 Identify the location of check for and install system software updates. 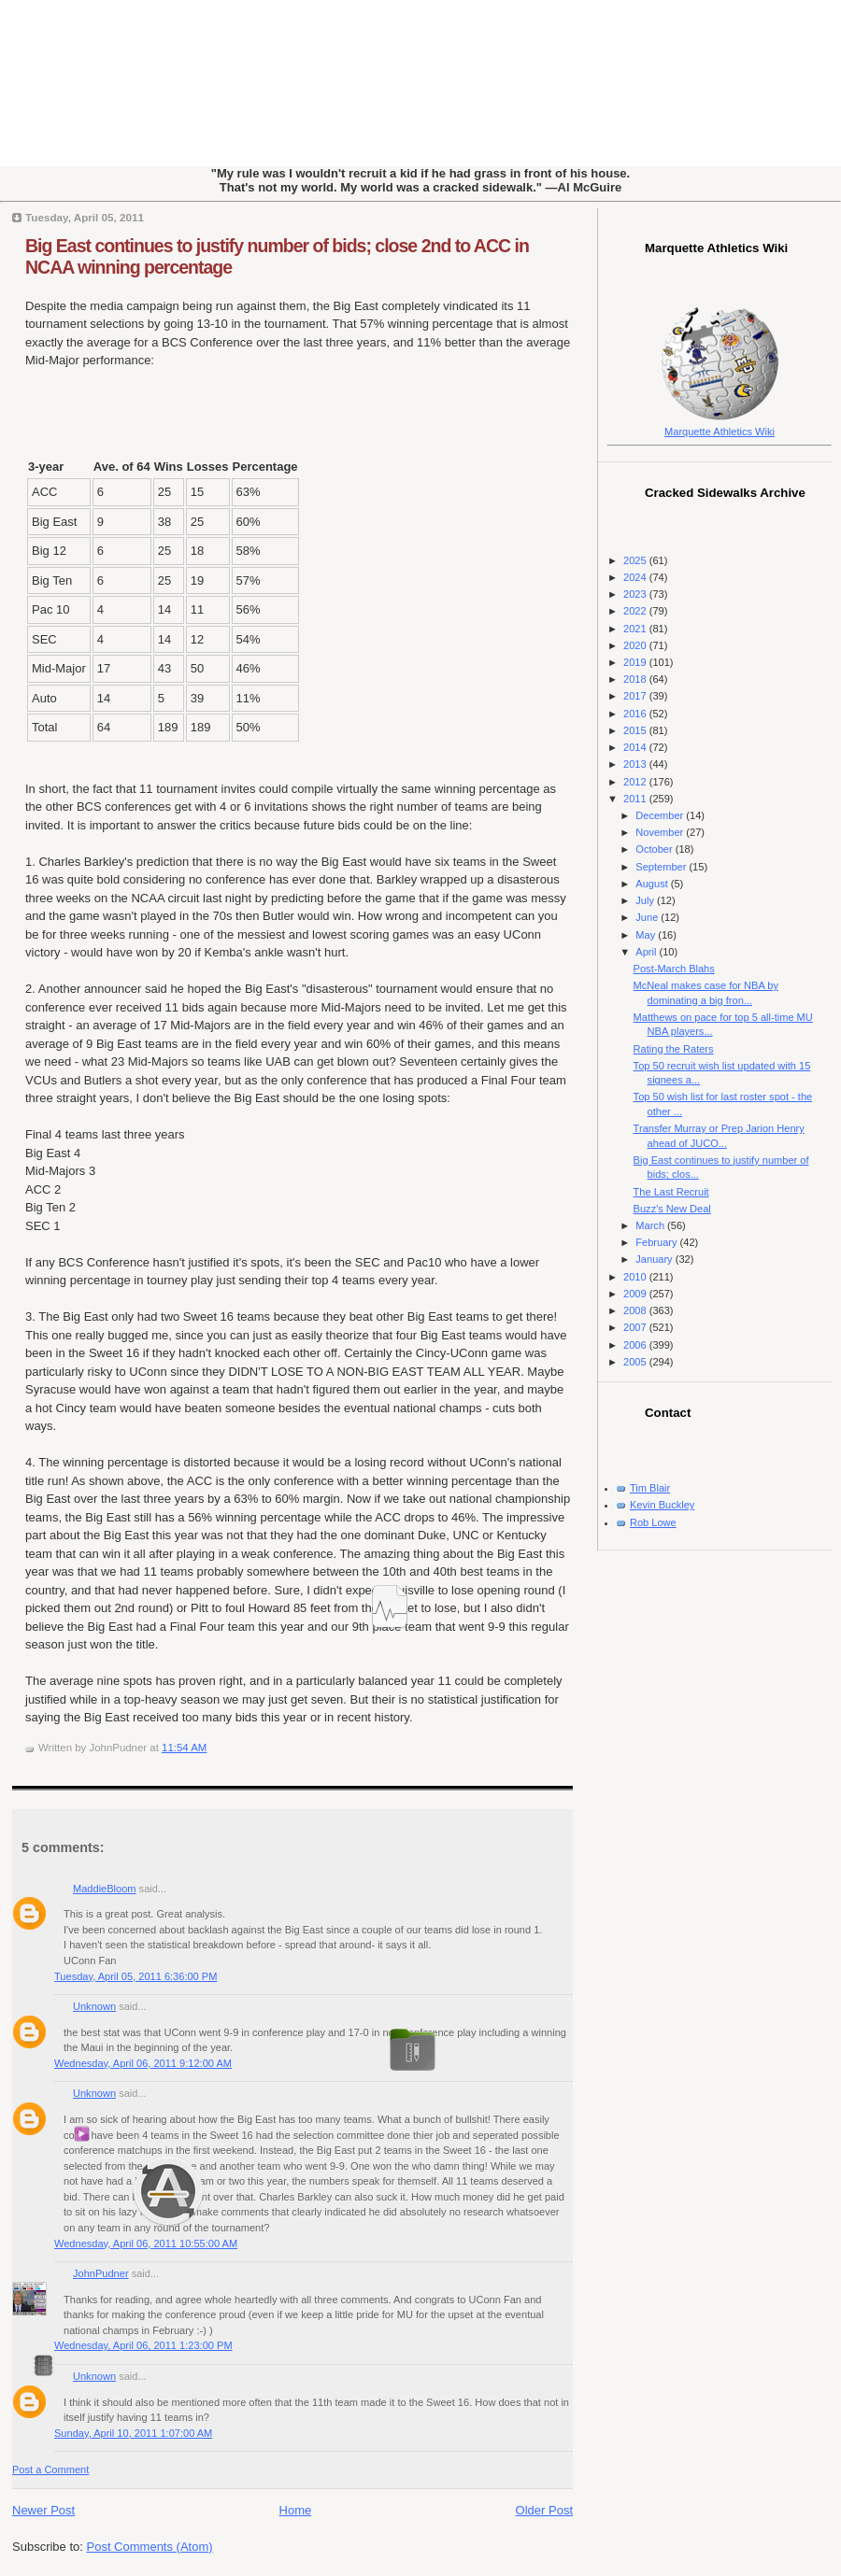
(168, 2191).